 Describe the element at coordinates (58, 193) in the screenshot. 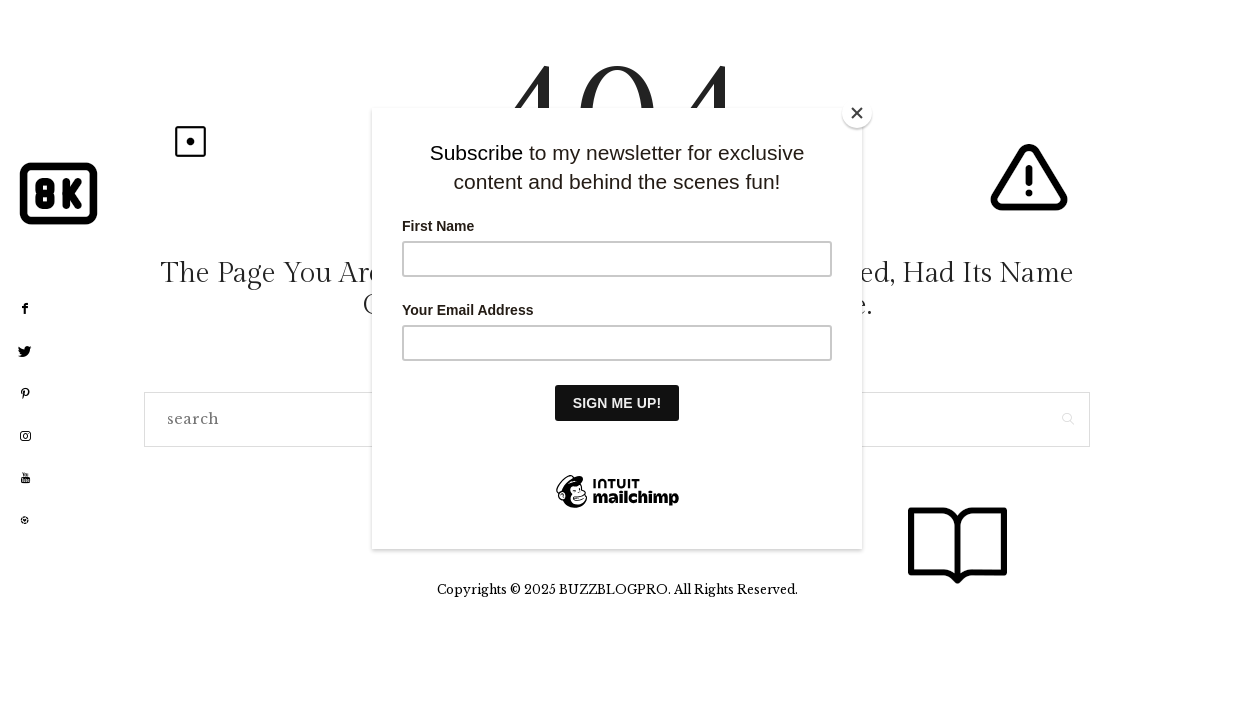

I see `indicates 8K video resolution quality` at that location.